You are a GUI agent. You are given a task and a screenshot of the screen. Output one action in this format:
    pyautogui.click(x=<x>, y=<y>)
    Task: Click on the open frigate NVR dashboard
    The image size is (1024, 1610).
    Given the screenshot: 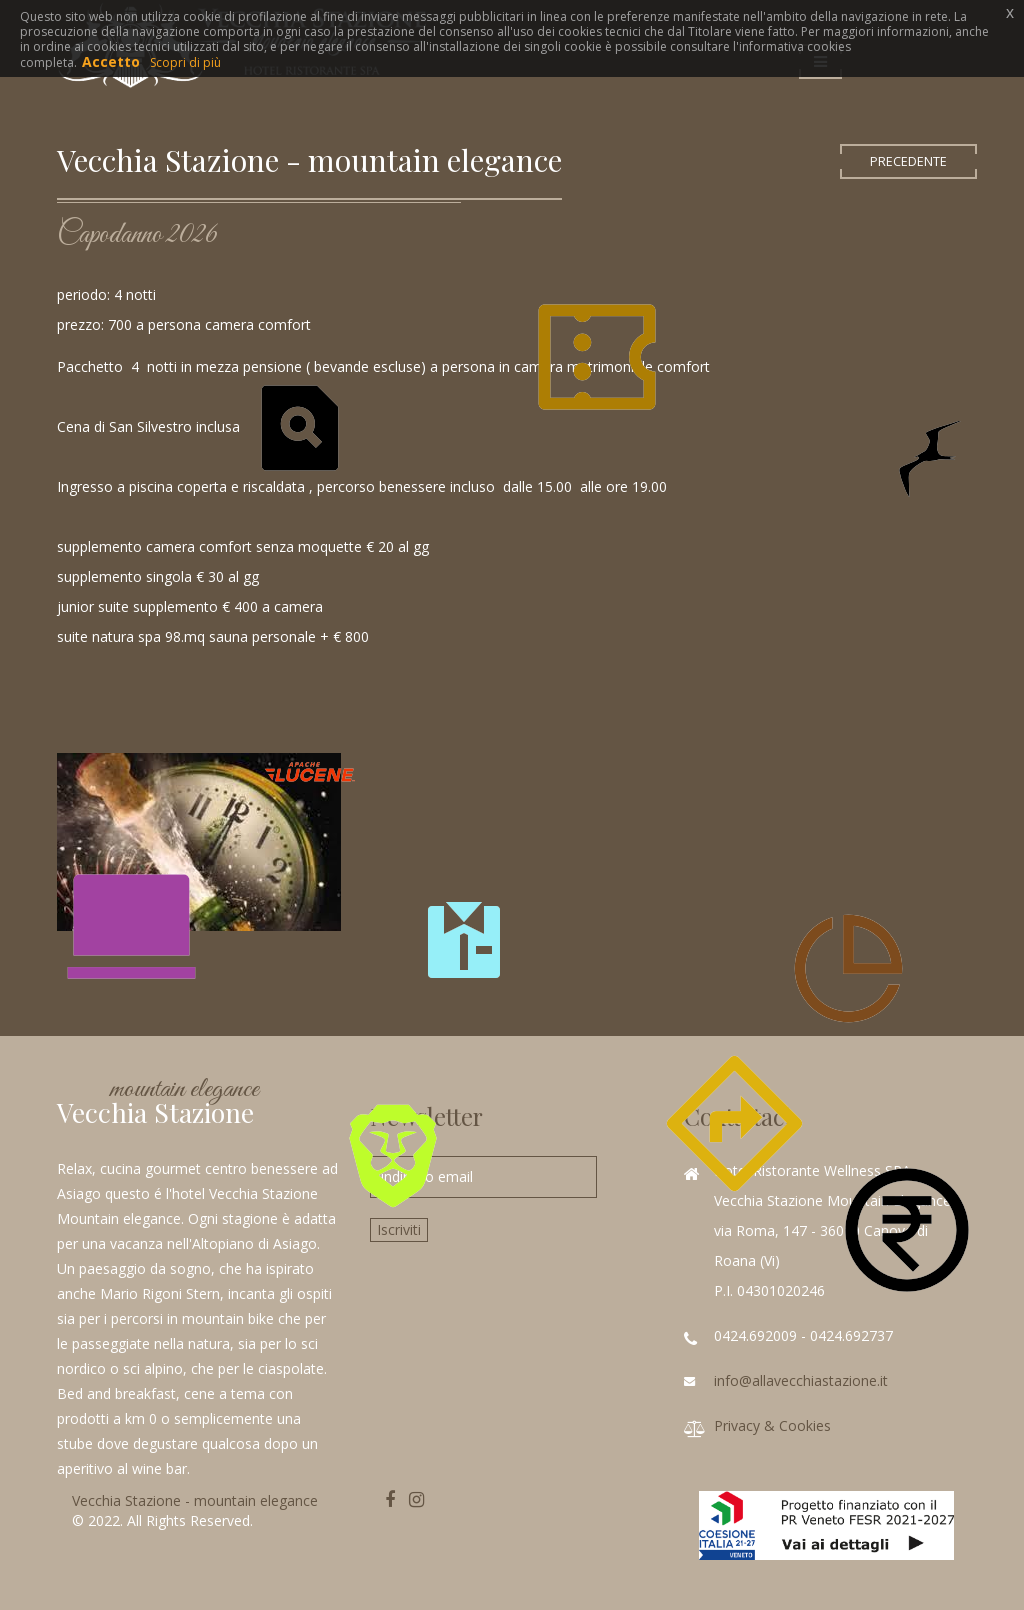 What is the action you would take?
    pyautogui.click(x=930, y=459)
    